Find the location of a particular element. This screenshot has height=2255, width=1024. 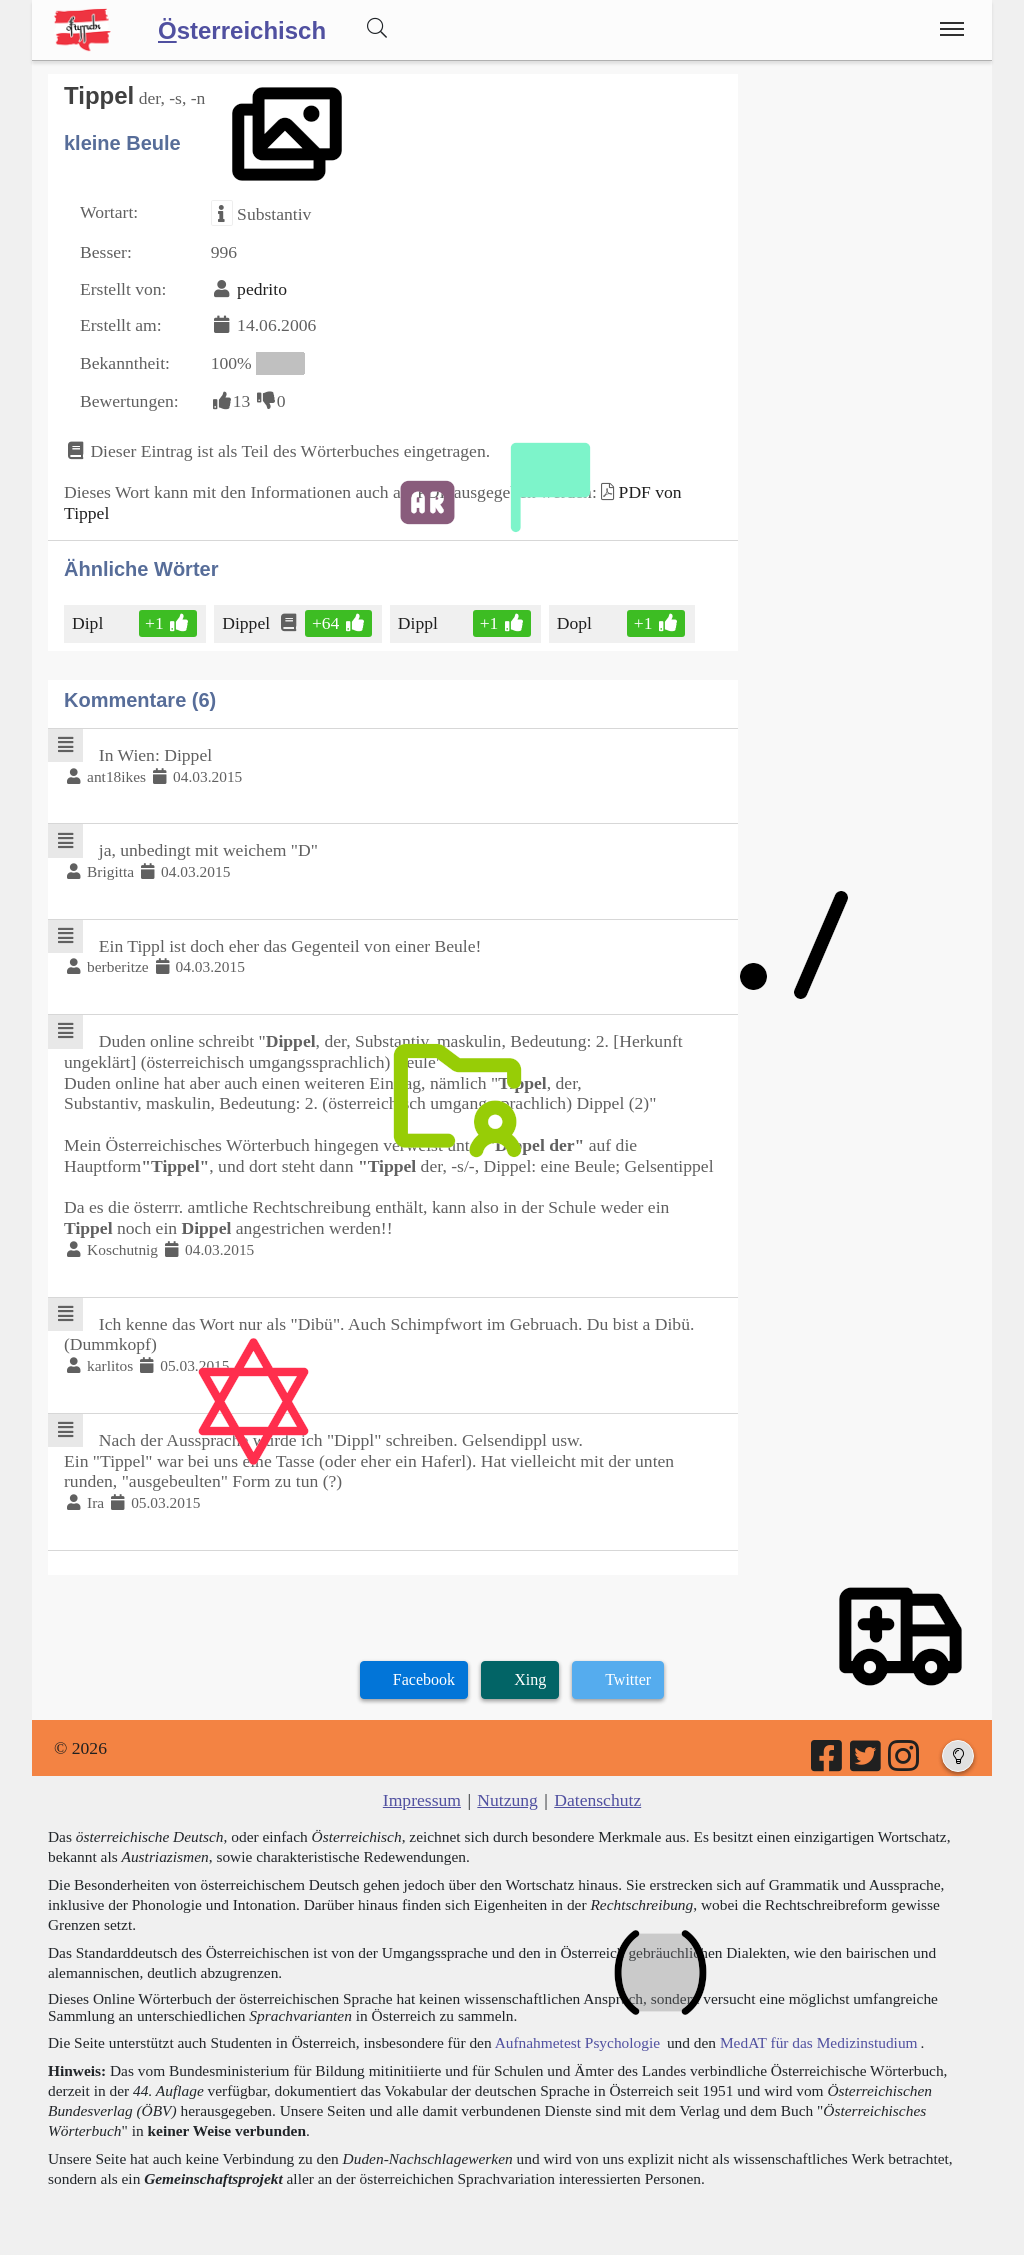

indicates jewish religious content or services is located at coordinates (253, 1401).